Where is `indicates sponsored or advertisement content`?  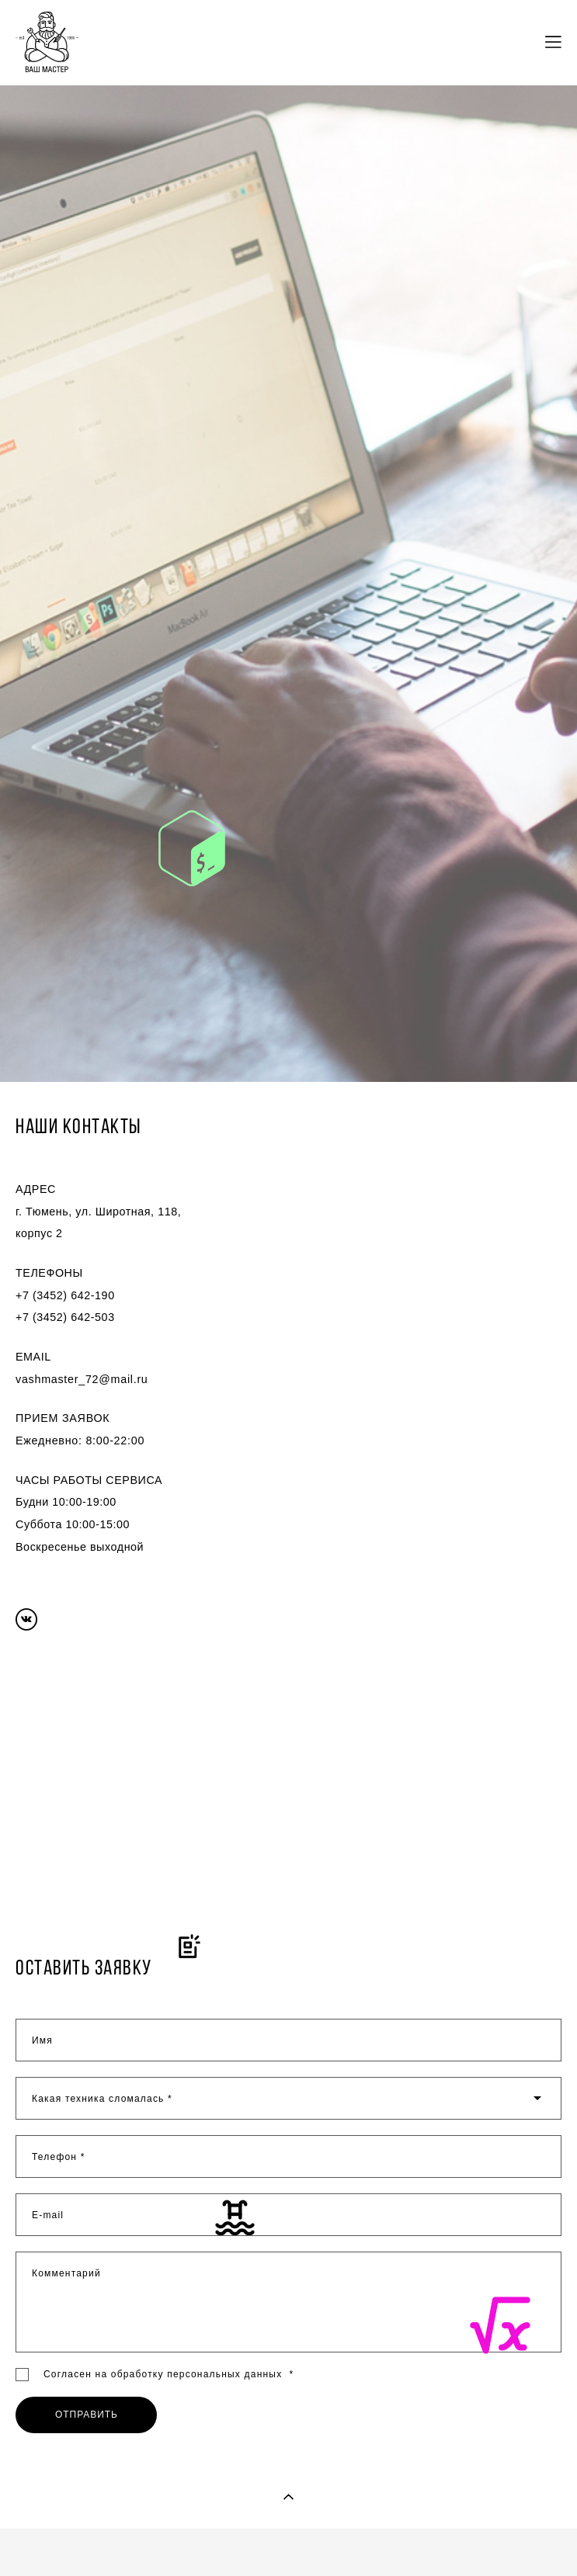 indicates sponsored or advertisement content is located at coordinates (188, 1946).